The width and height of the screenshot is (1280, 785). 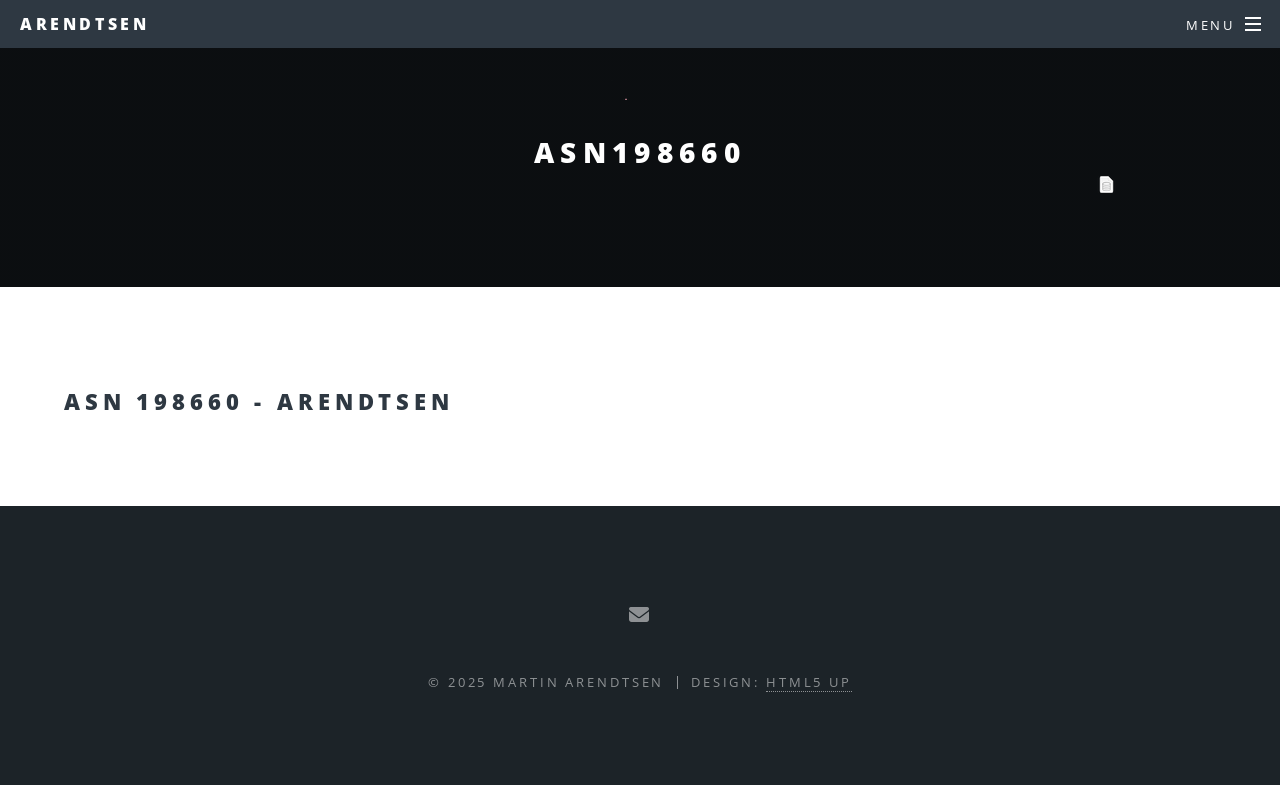 I want to click on sql database file, so click(x=1106, y=184).